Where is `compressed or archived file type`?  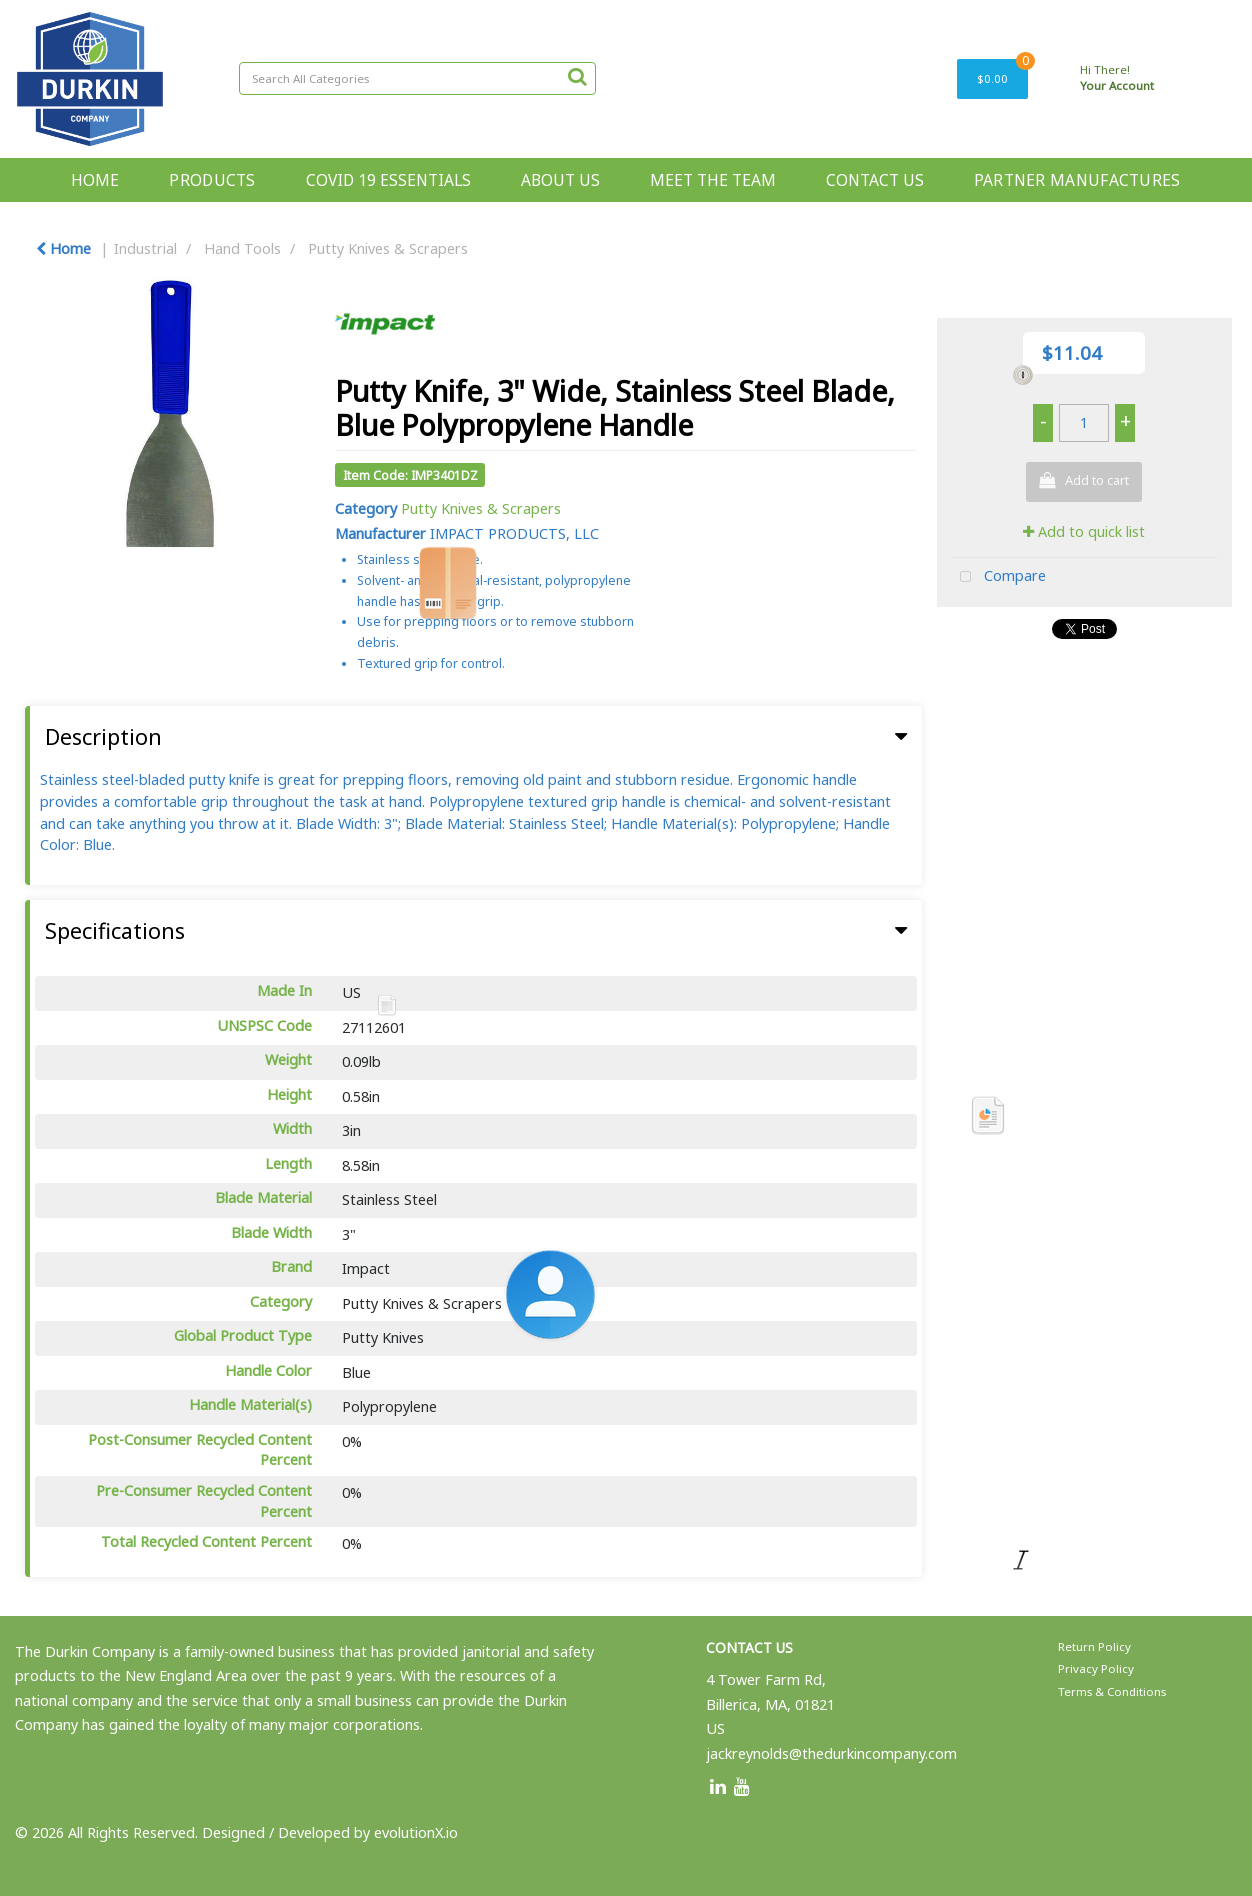 compressed or archived file type is located at coordinates (448, 583).